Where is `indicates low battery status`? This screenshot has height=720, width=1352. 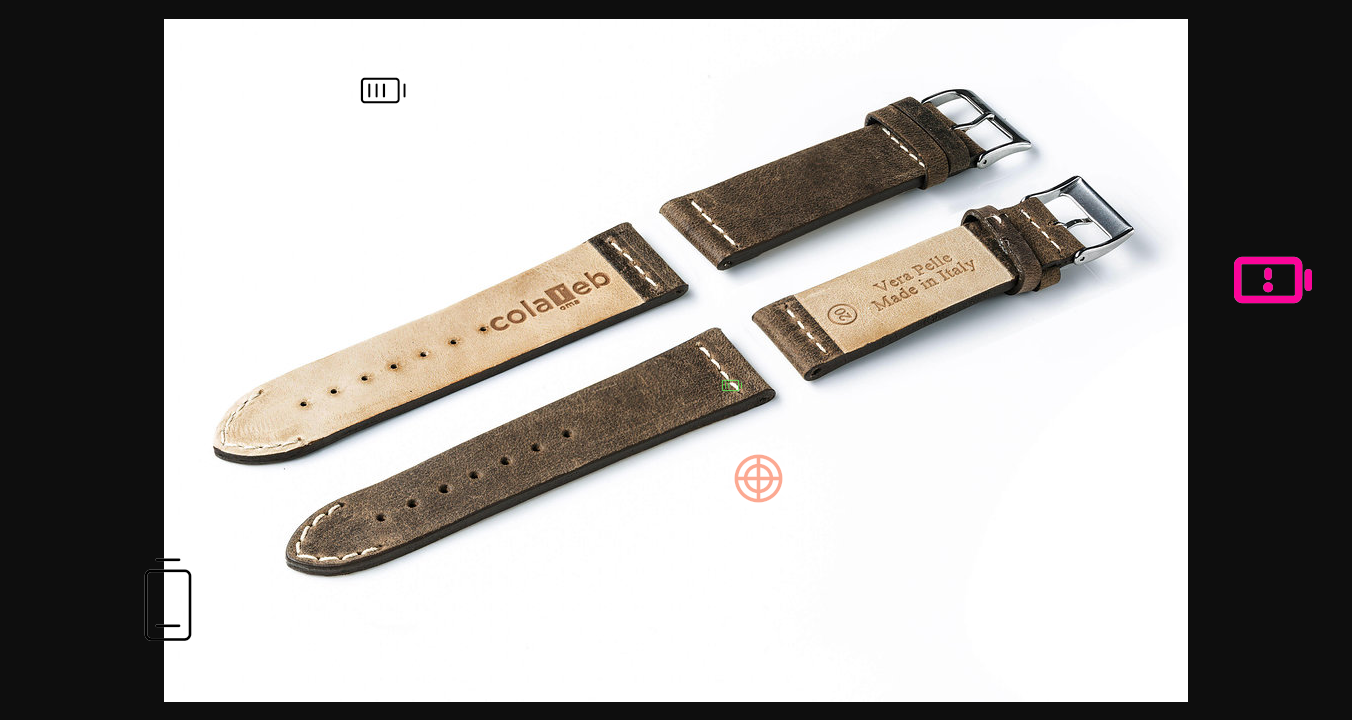 indicates low battery status is located at coordinates (168, 601).